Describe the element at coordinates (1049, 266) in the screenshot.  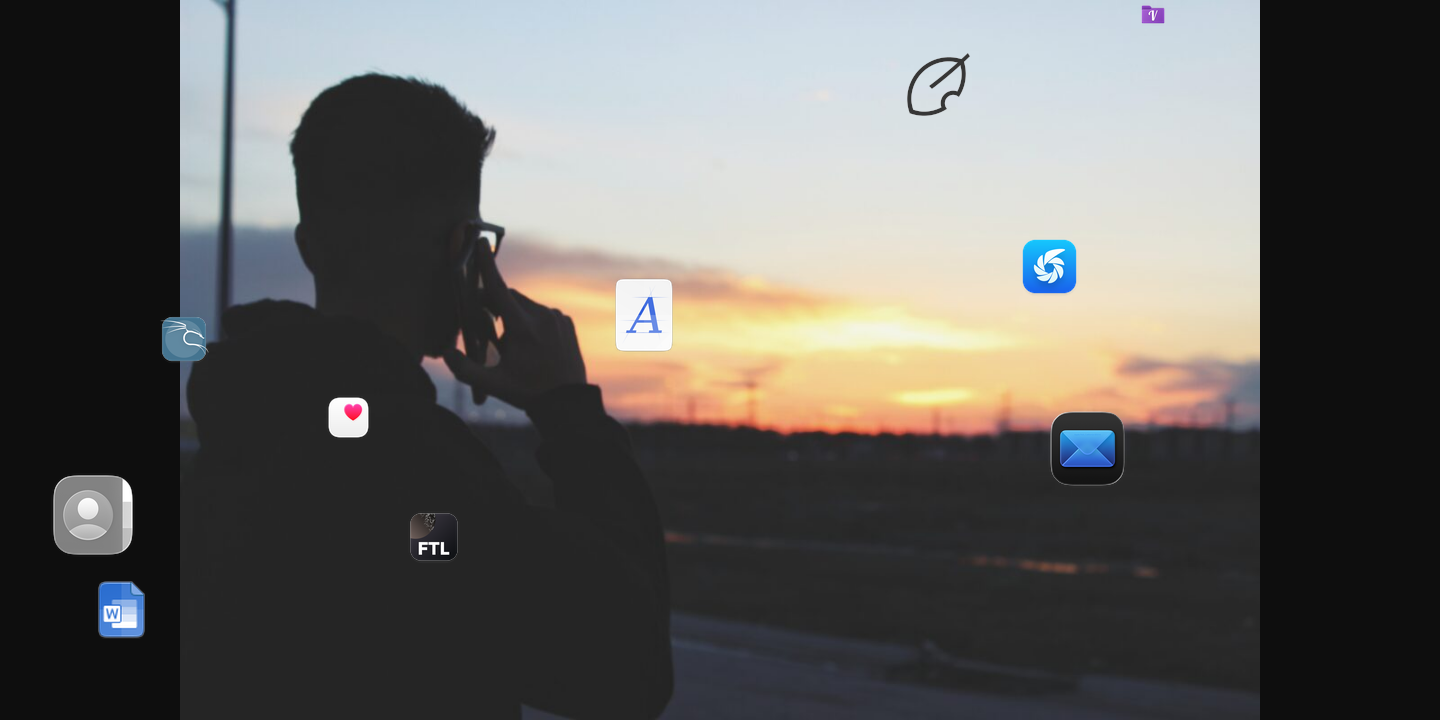
I see `open shutter screenshot tool` at that location.